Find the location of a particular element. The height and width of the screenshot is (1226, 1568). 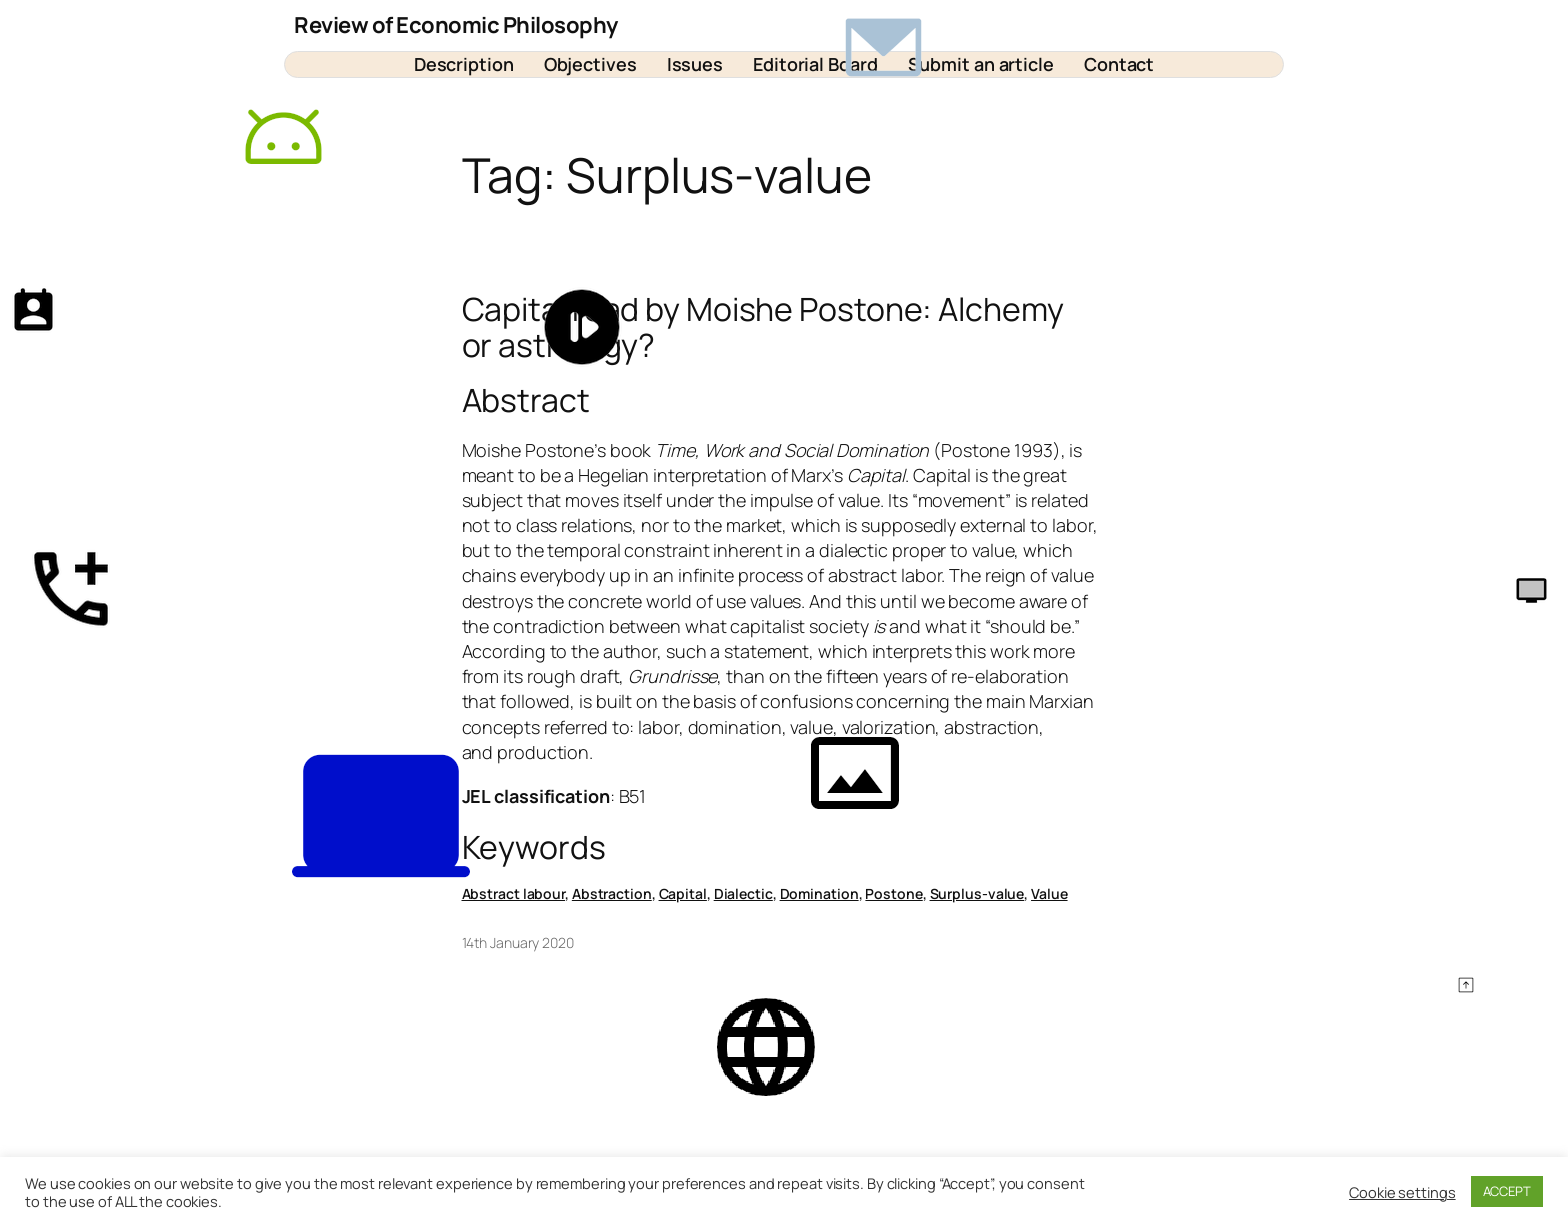

add a new contact to your phone is located at coordinates (71, 589).